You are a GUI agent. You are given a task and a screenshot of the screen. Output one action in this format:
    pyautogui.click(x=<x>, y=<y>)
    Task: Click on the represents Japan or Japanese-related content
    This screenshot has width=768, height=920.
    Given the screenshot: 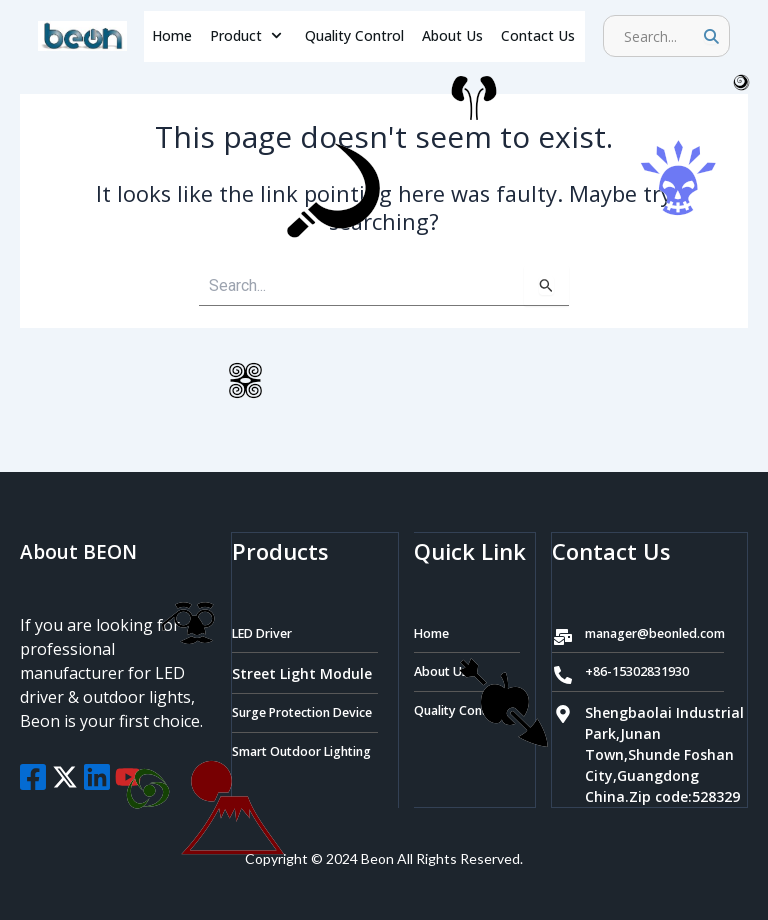 What is the action you would take?
    pyautogui.click(x=233, y=805)
    